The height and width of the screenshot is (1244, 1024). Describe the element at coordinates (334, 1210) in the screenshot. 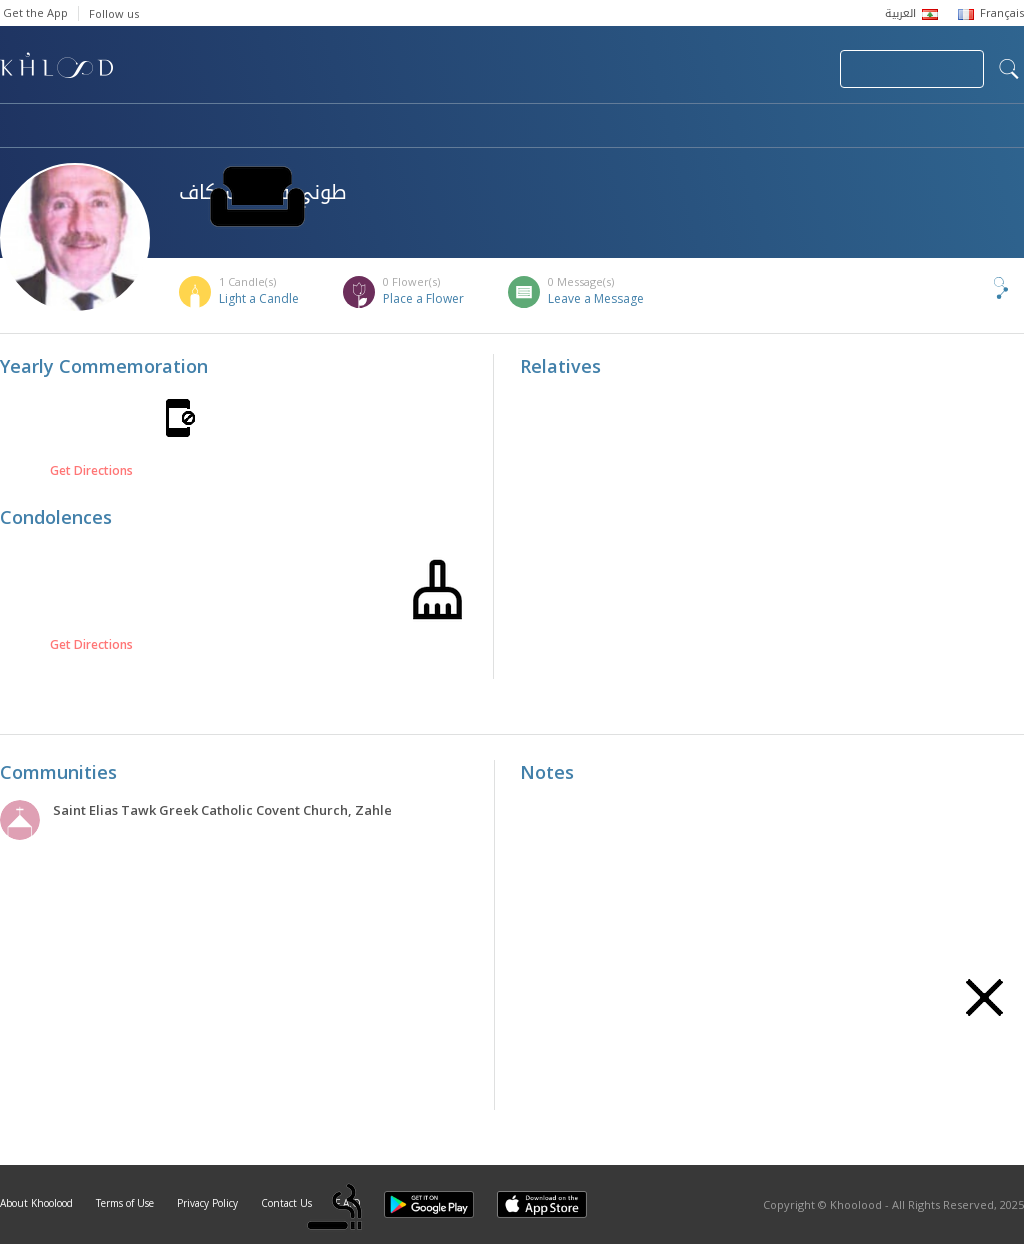

I see `indicates a designated smoking area` at that location.